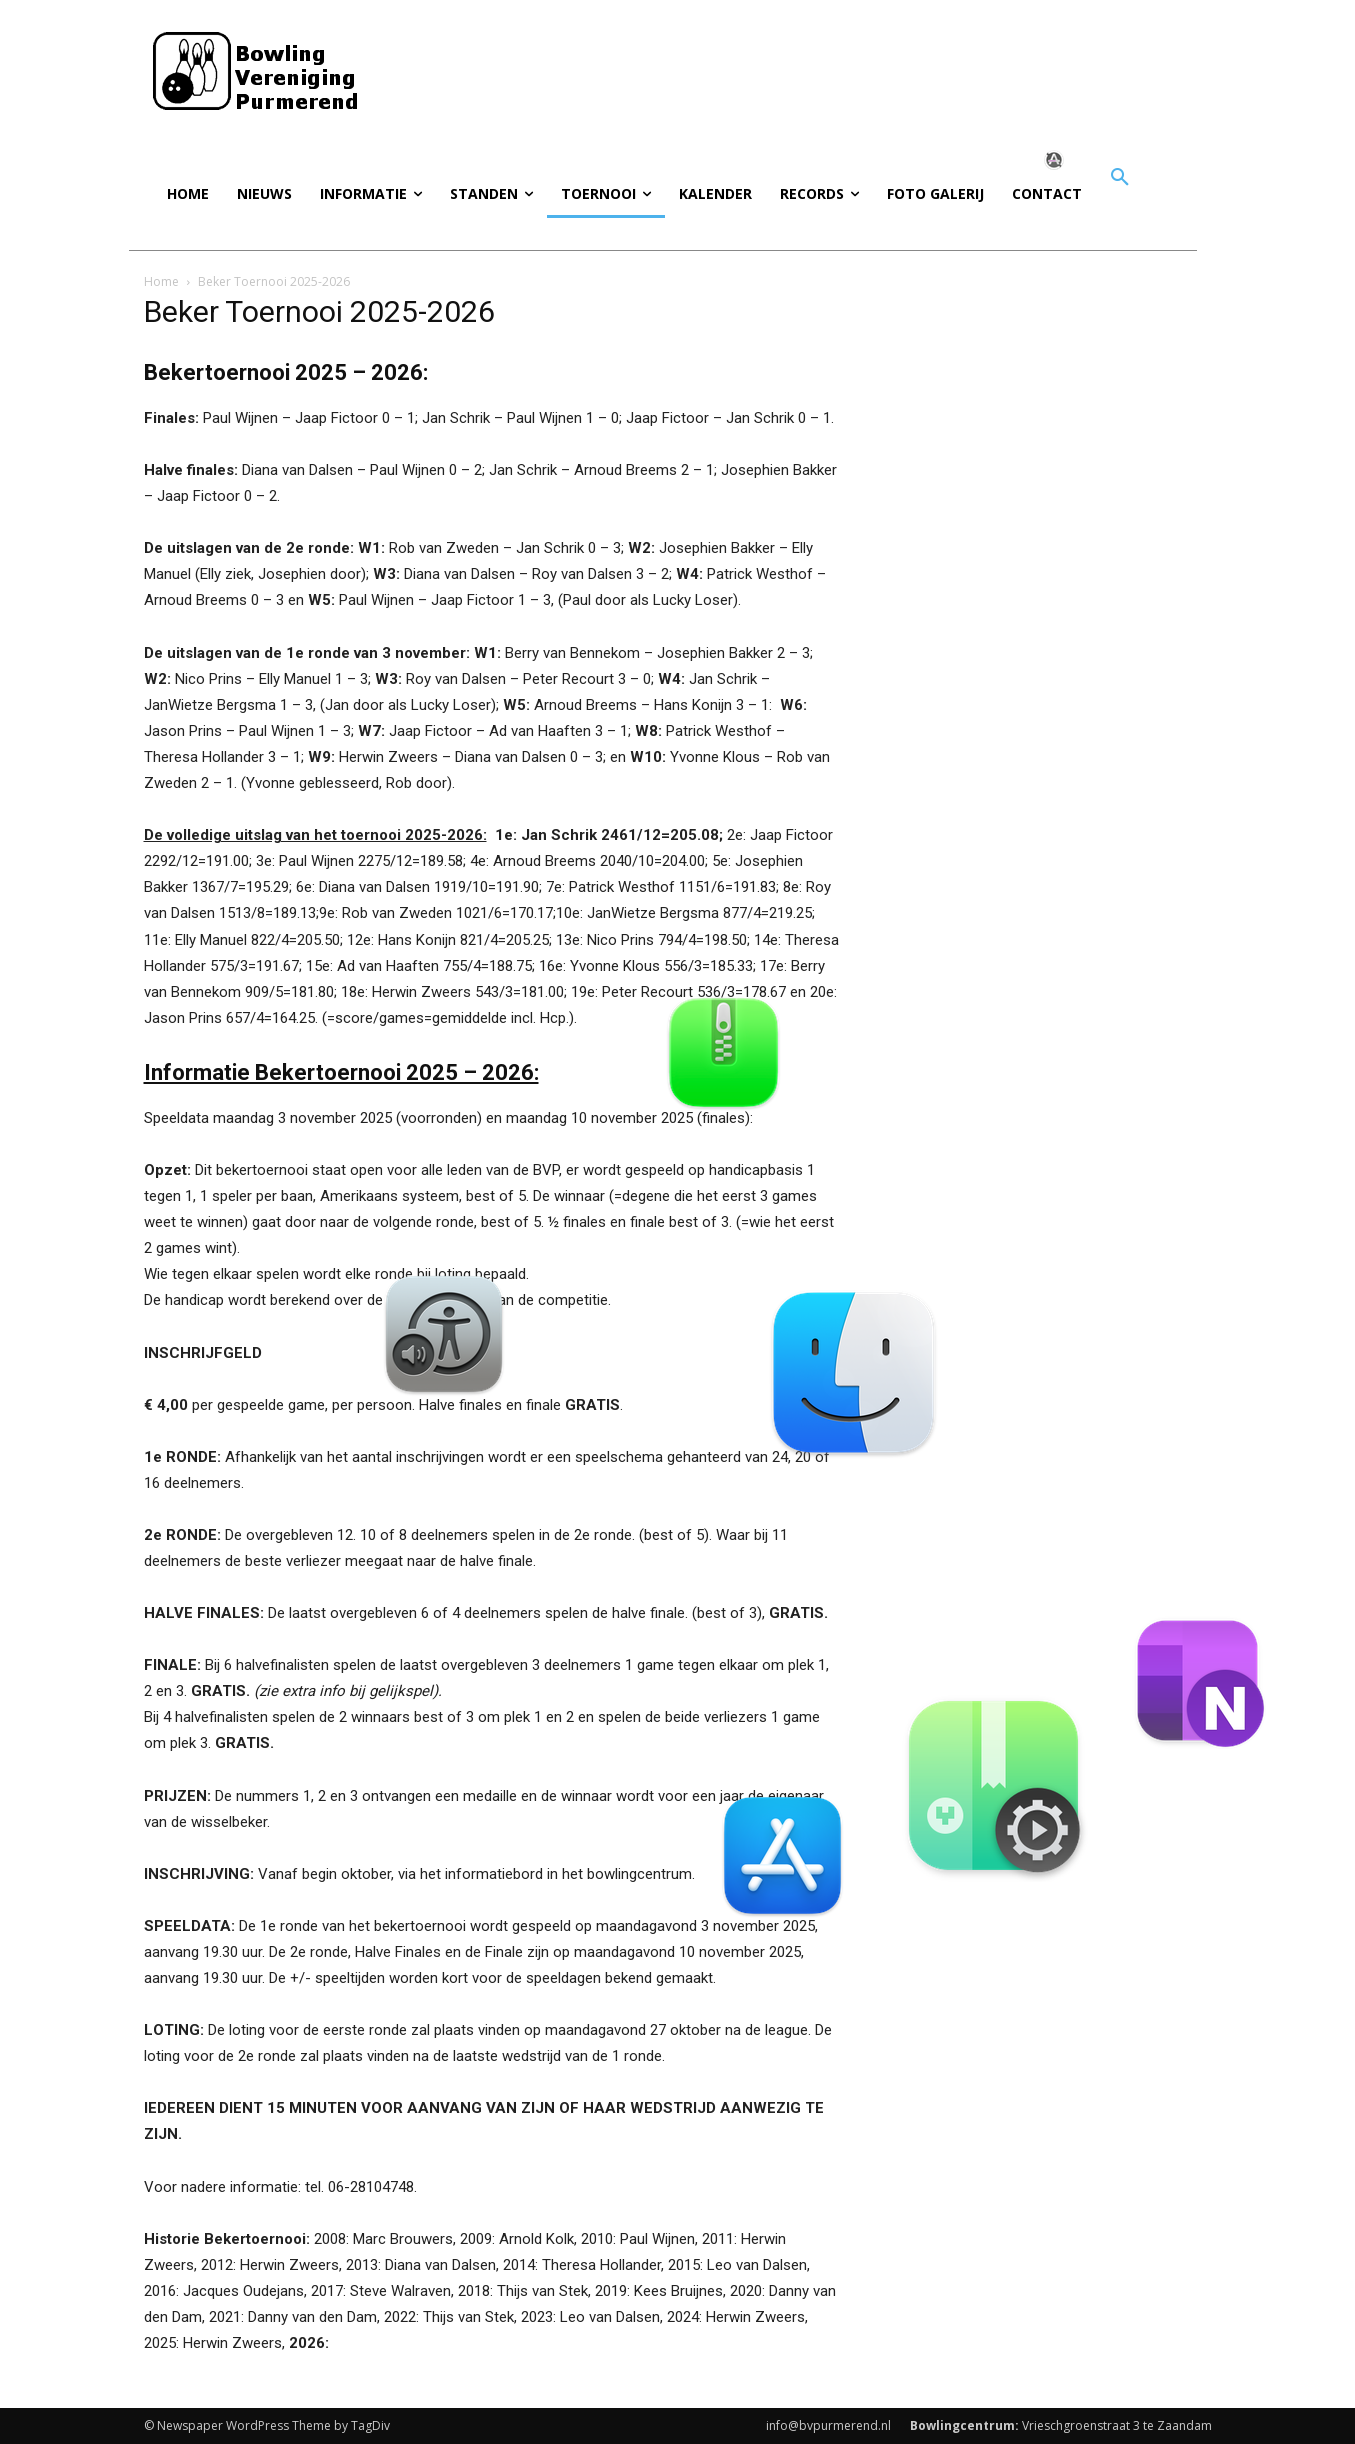 This screenshot has width=1355, height=2444. I want to click on open Archive Utility to compress or extract files, so click(723, 1052).